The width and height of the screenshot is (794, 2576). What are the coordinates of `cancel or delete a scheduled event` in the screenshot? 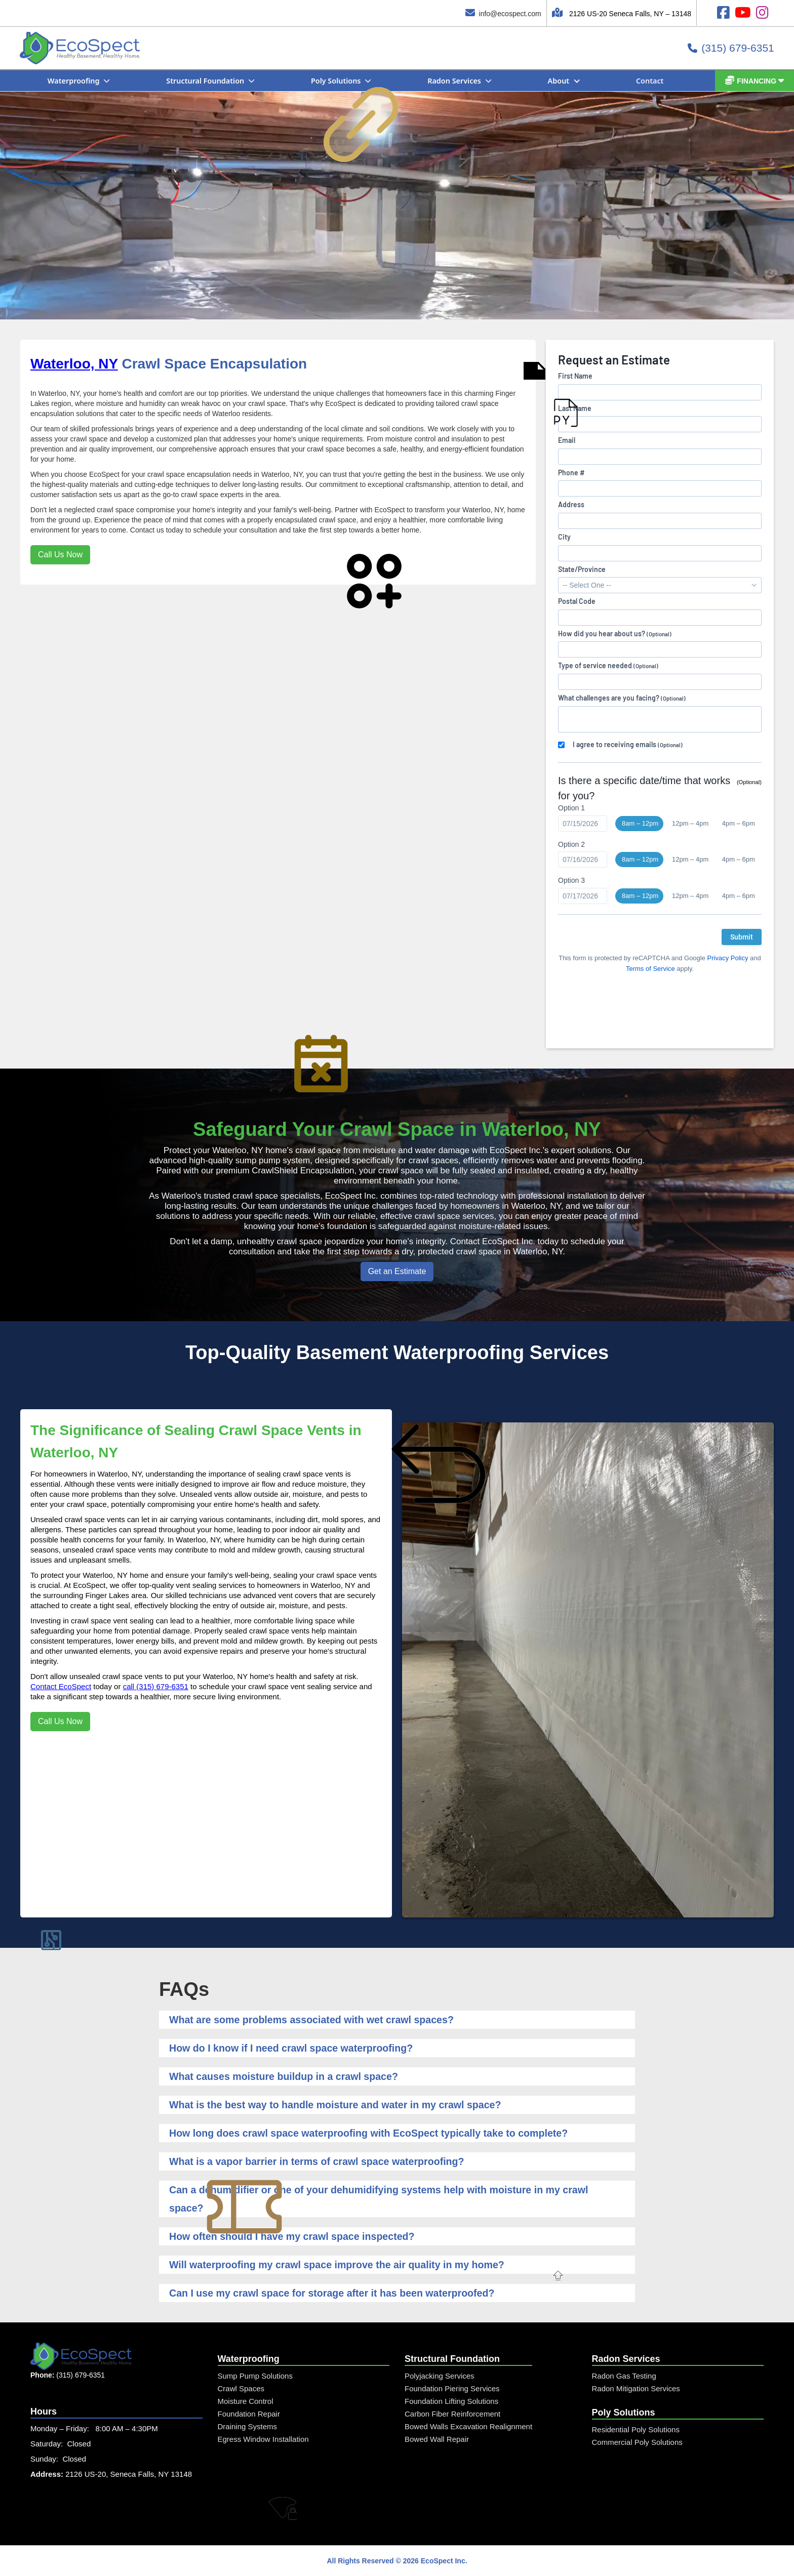 It's located at (321, 1066).